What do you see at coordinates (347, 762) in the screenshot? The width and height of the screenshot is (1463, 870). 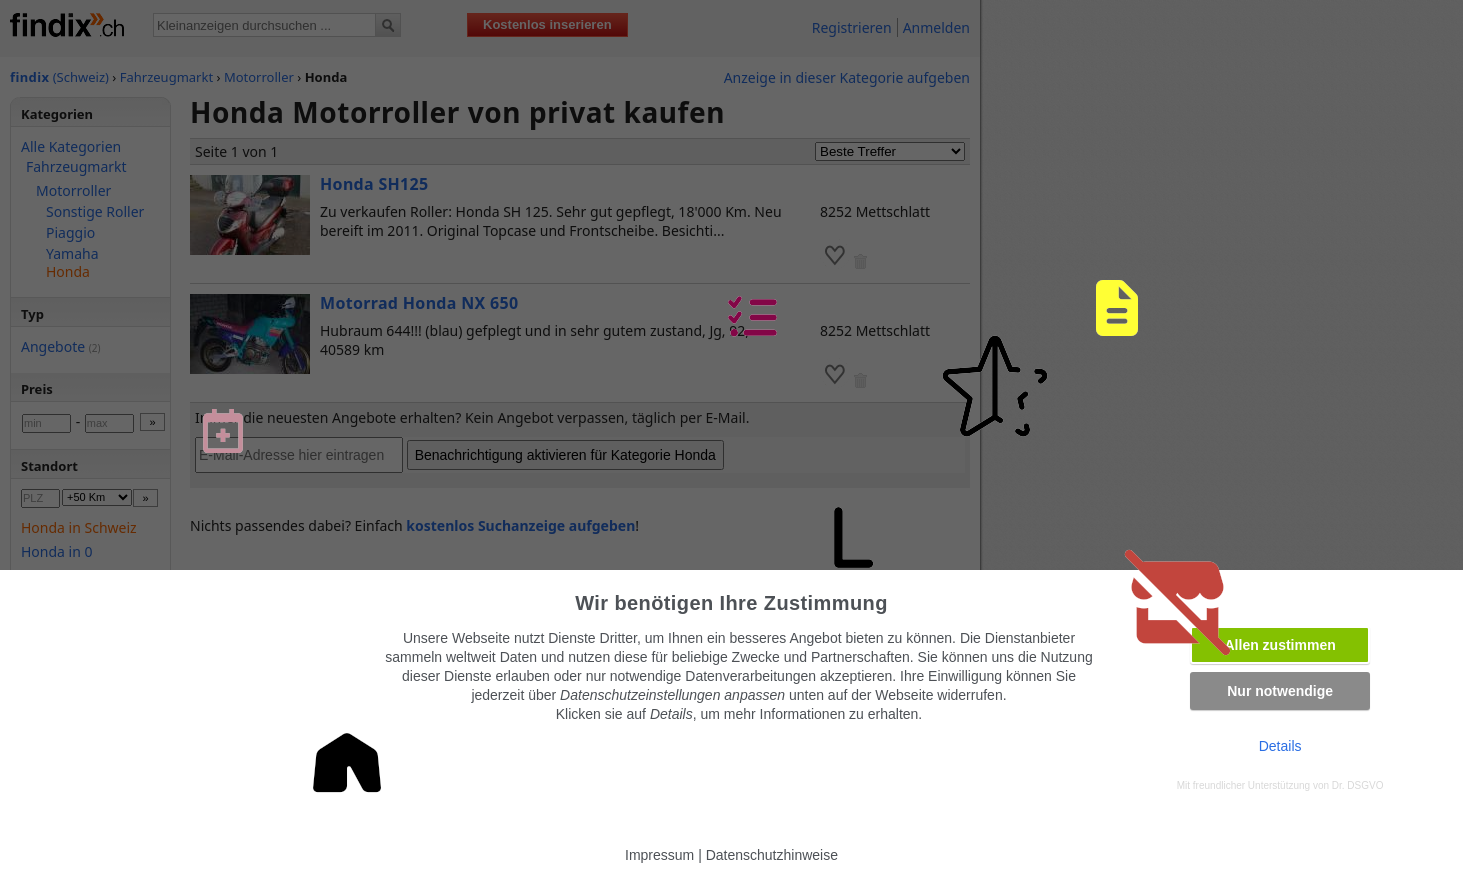 I see `access camping or outdoor activity information` at bounding box center [347, 762].